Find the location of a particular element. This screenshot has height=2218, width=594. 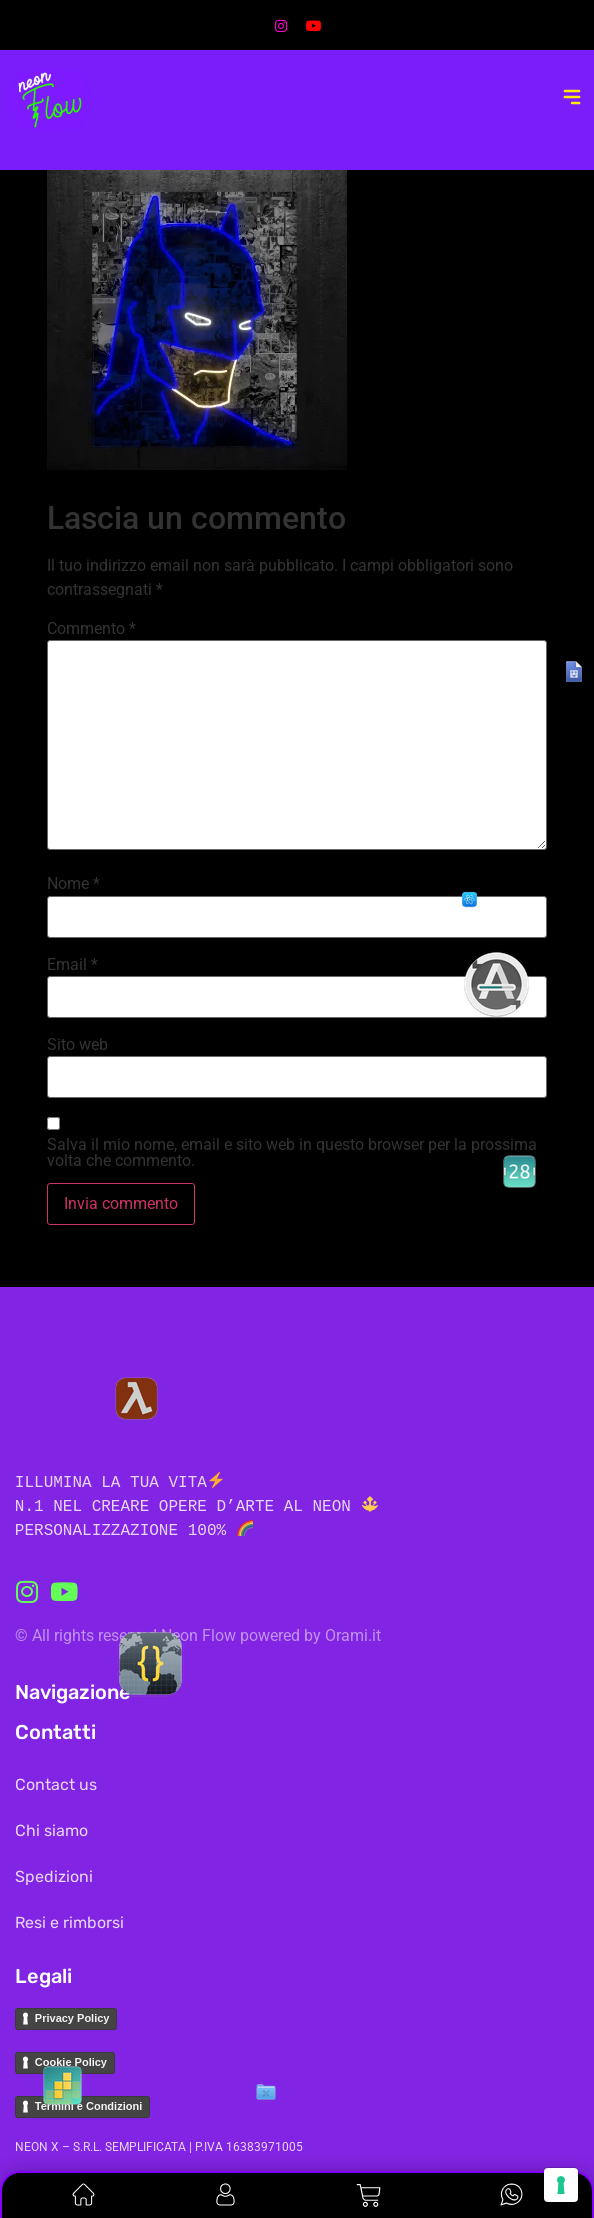

open the software updater application is located at coordinates (496, 984).